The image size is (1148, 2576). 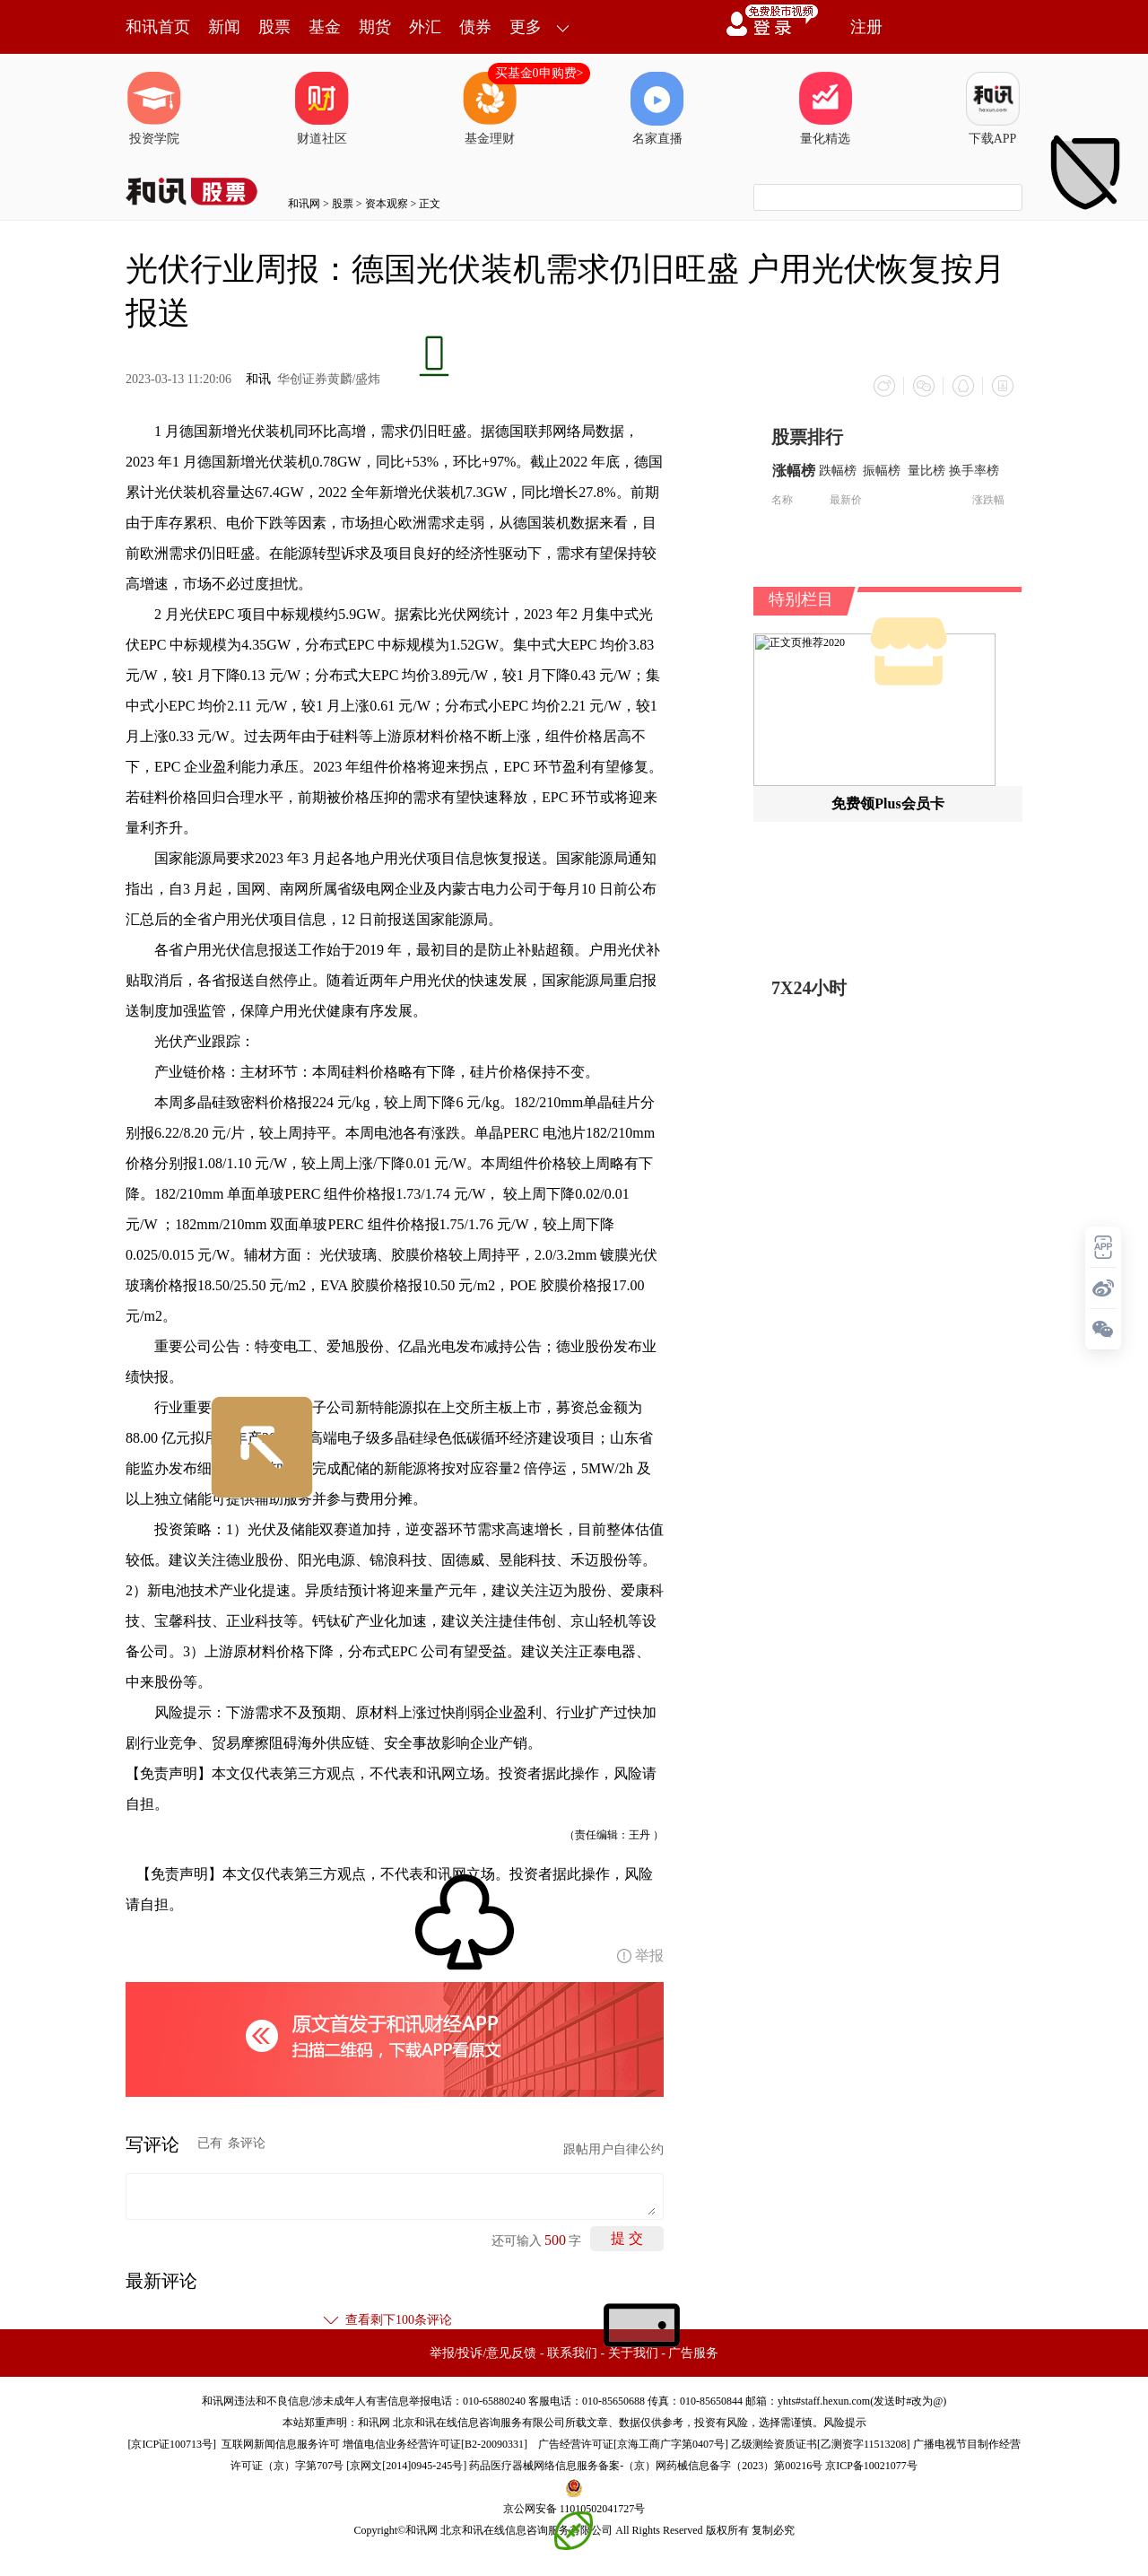 What do you see at coordinates (465, 1924) in the screenshot?
I see `club suit symbol for card games` at bounding box center [465, 1924].